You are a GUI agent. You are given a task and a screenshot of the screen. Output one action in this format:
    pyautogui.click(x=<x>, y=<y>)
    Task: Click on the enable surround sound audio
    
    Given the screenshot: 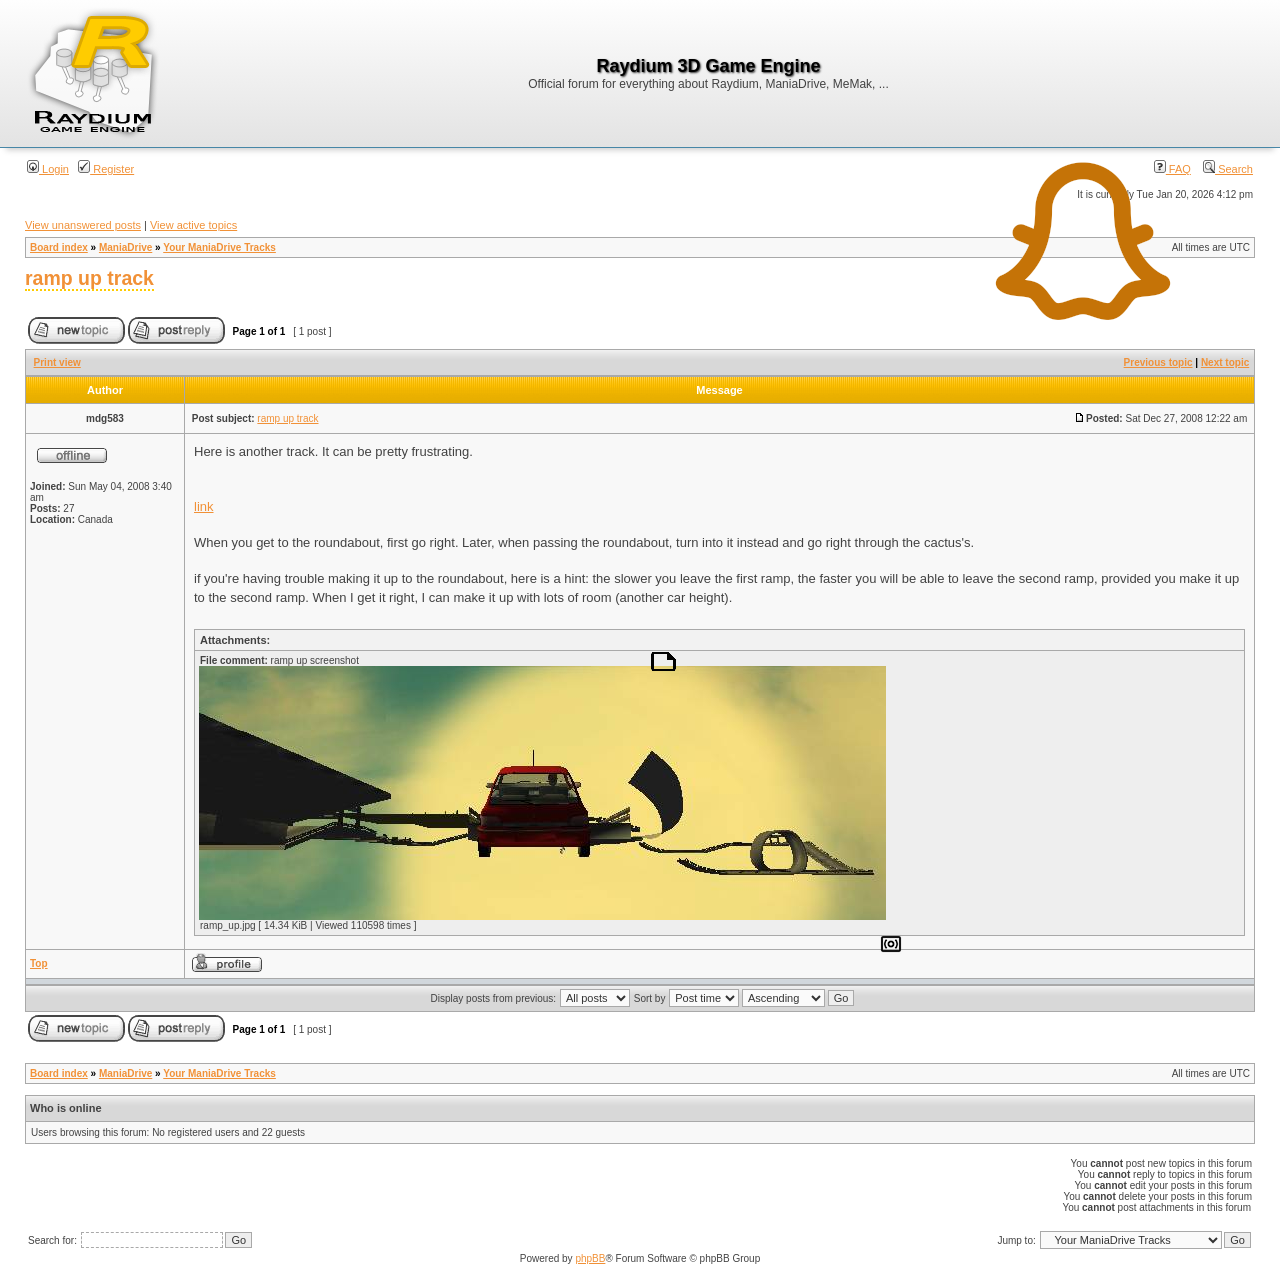 What is the action you would take?
    pyautogui.click(x=891, y=944)
    